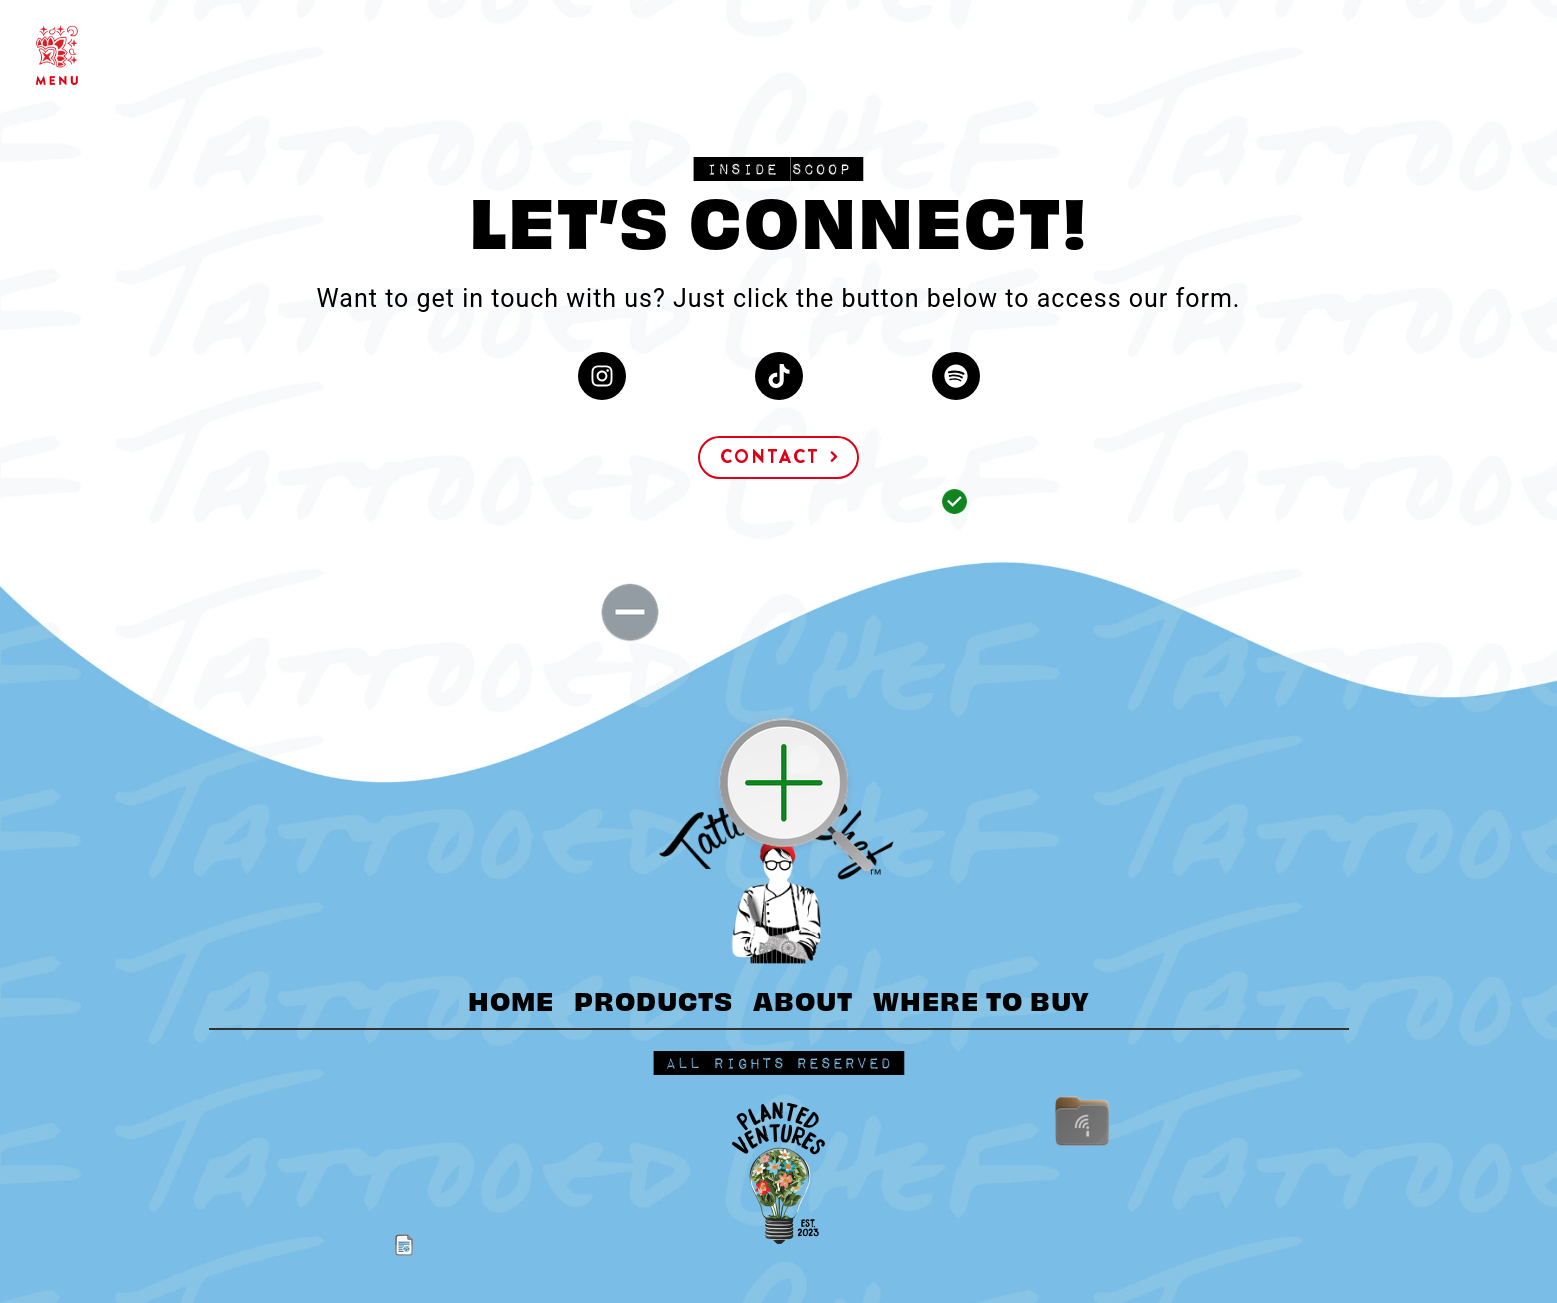 The height and width of the screenshot is (1303, 1557). What do you see at coordinates (794, 793) in the screenshot?
I see `zoom in on the current view` at bounding box center [794, 793].